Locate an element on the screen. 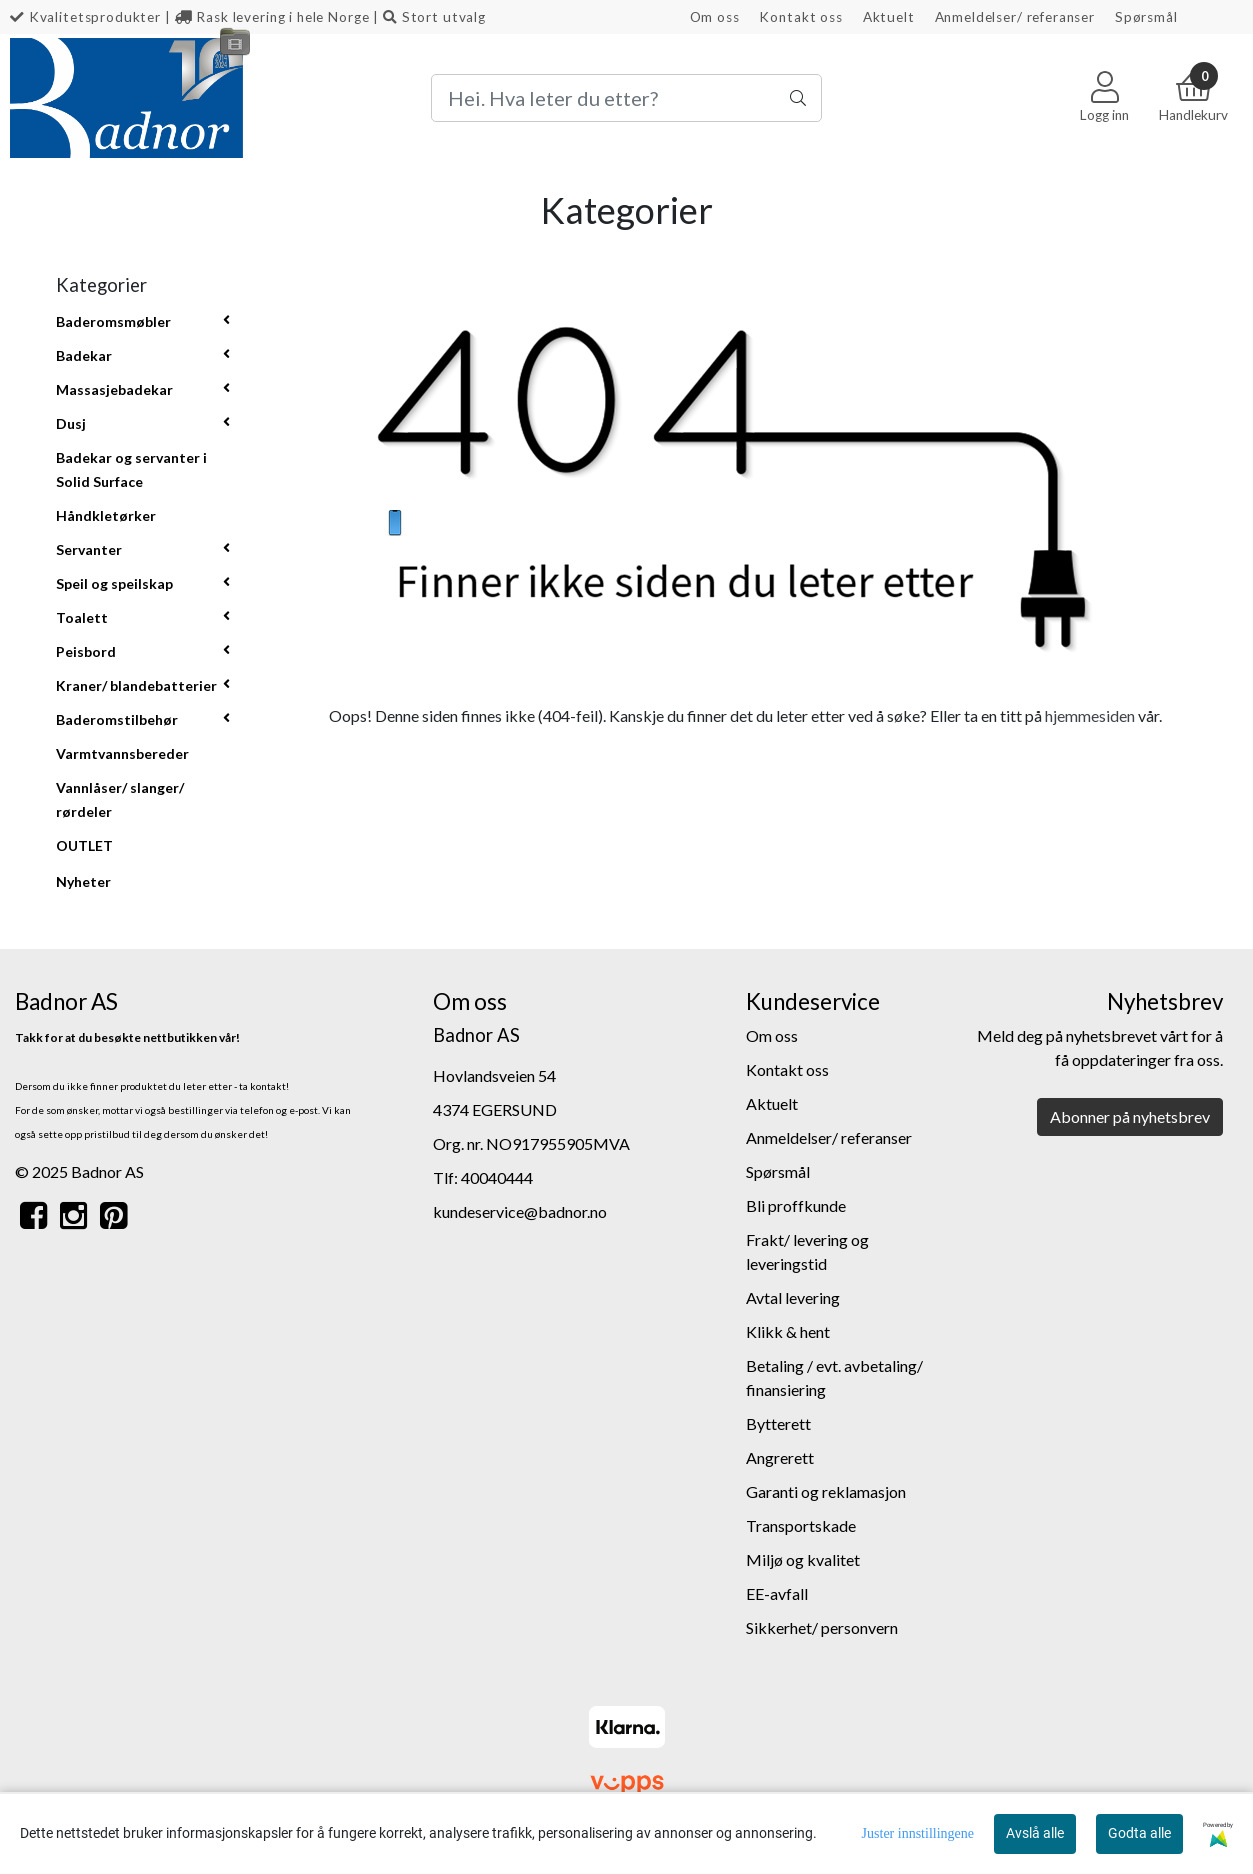 The image size is (1253, 1874). iPhone 13 device icon is located at coordinates (395, 523).